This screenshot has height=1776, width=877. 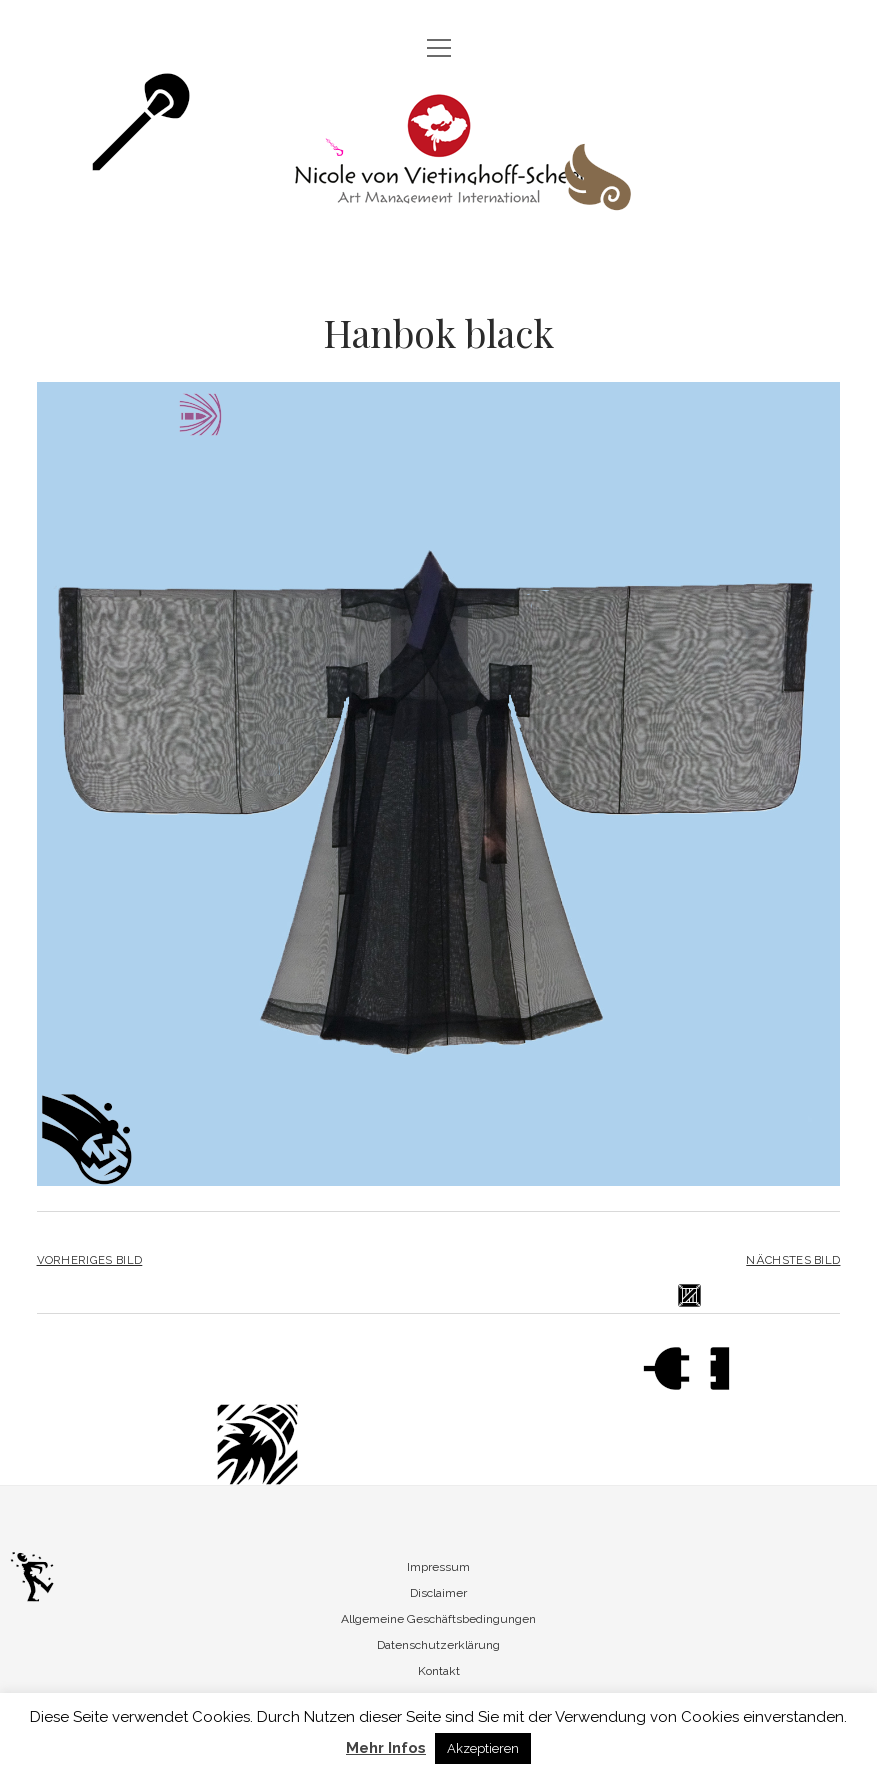 I want to click on indicates an unstable or volatile attack in-game, so click(x=86, y=1138).